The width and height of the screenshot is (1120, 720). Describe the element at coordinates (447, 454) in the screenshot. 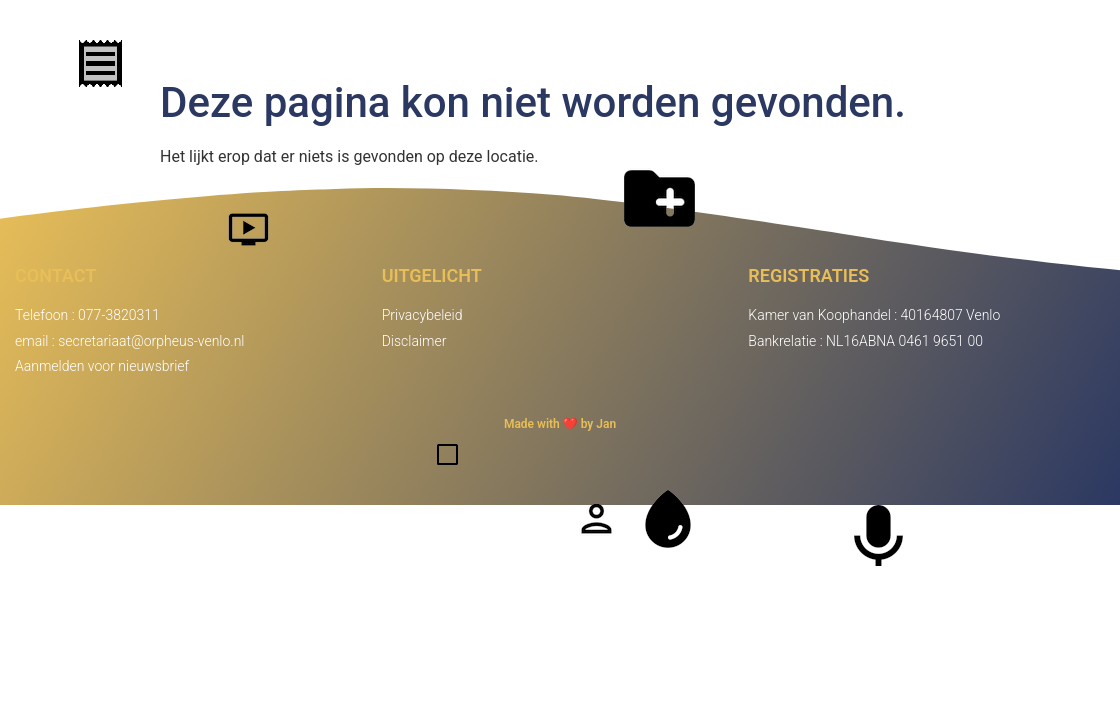

I see `select or crop a square area` at that location.